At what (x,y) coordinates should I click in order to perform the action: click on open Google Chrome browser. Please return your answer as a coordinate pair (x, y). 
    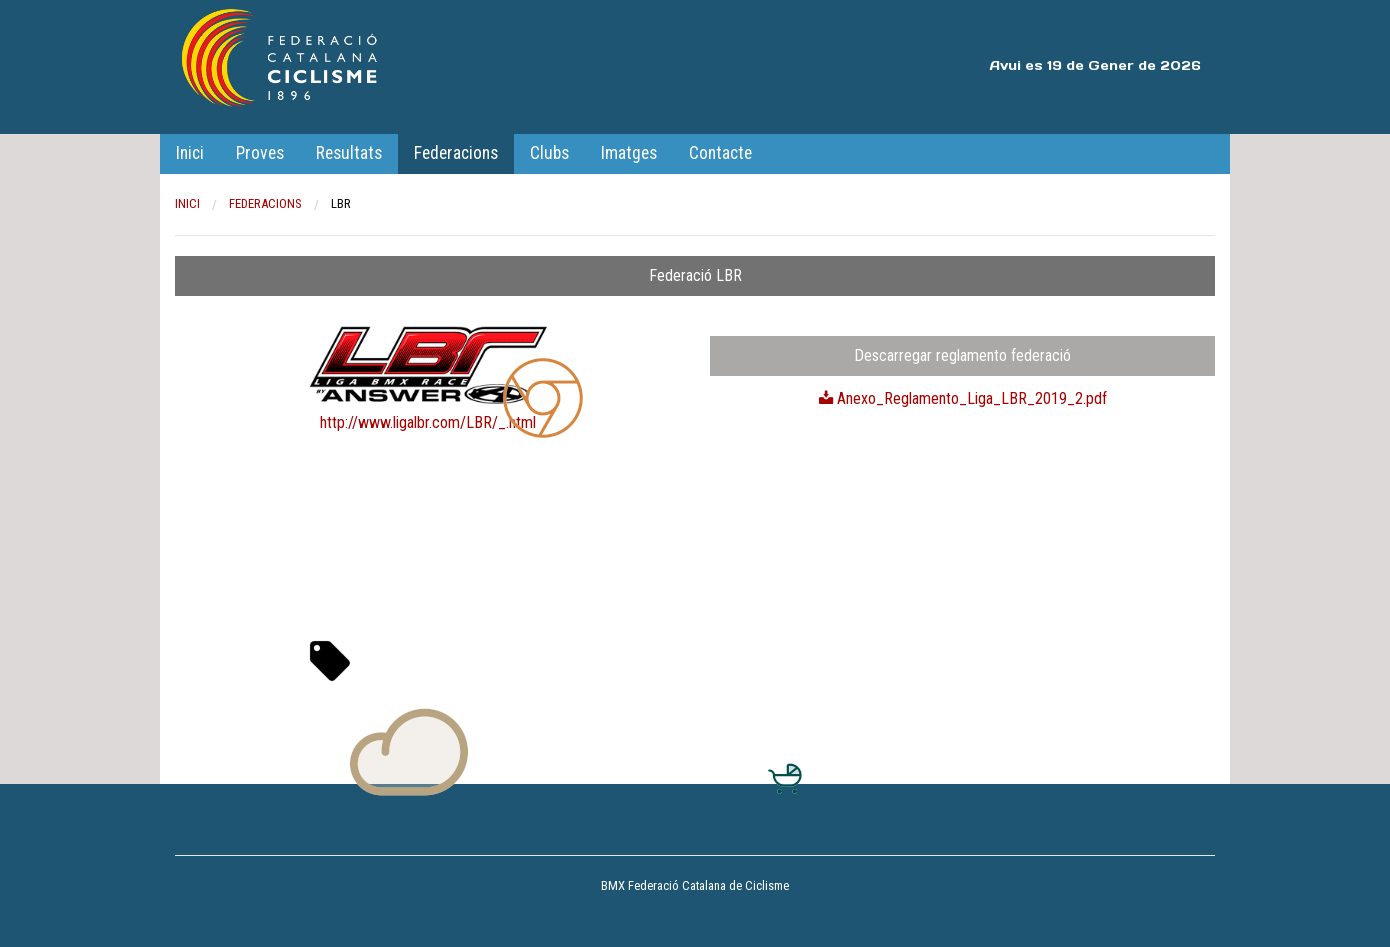
    Looking at the image, I should click on (543, 398).